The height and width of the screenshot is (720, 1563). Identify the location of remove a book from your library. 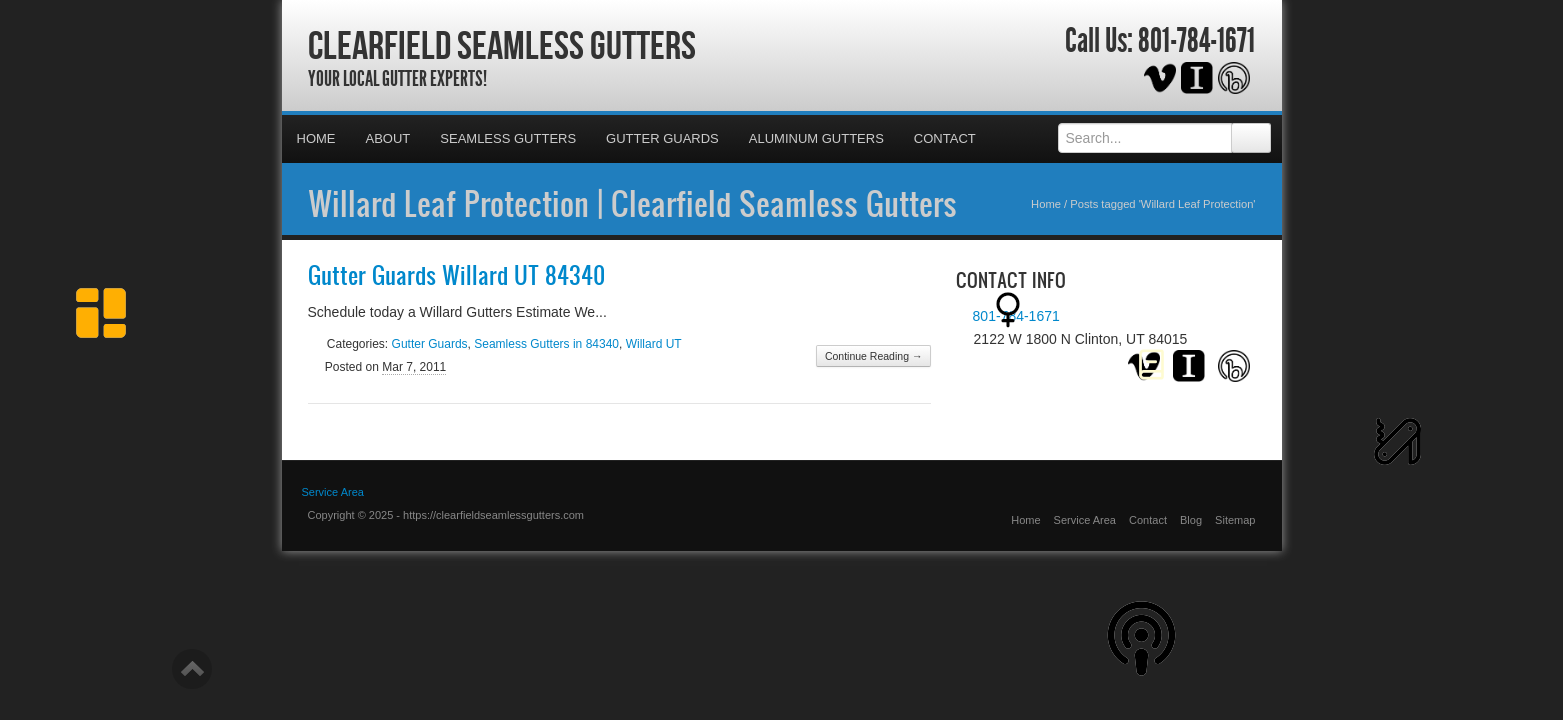
(1151, 364).